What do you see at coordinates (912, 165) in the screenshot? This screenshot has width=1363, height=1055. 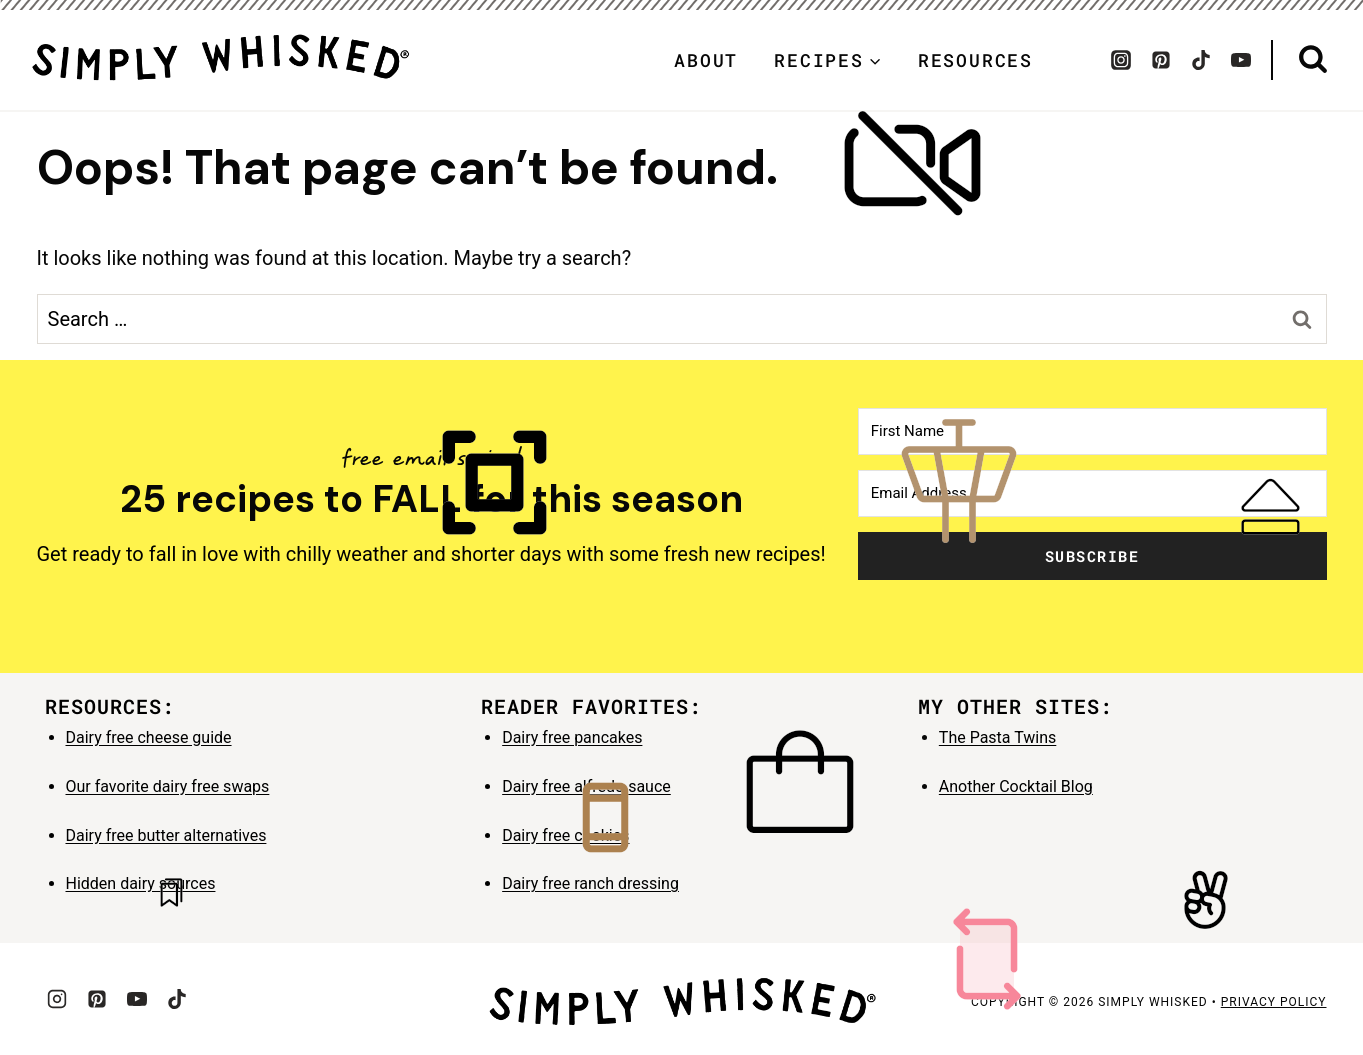 I see `turn off camera or disable video` at bounding box center [912, 165].